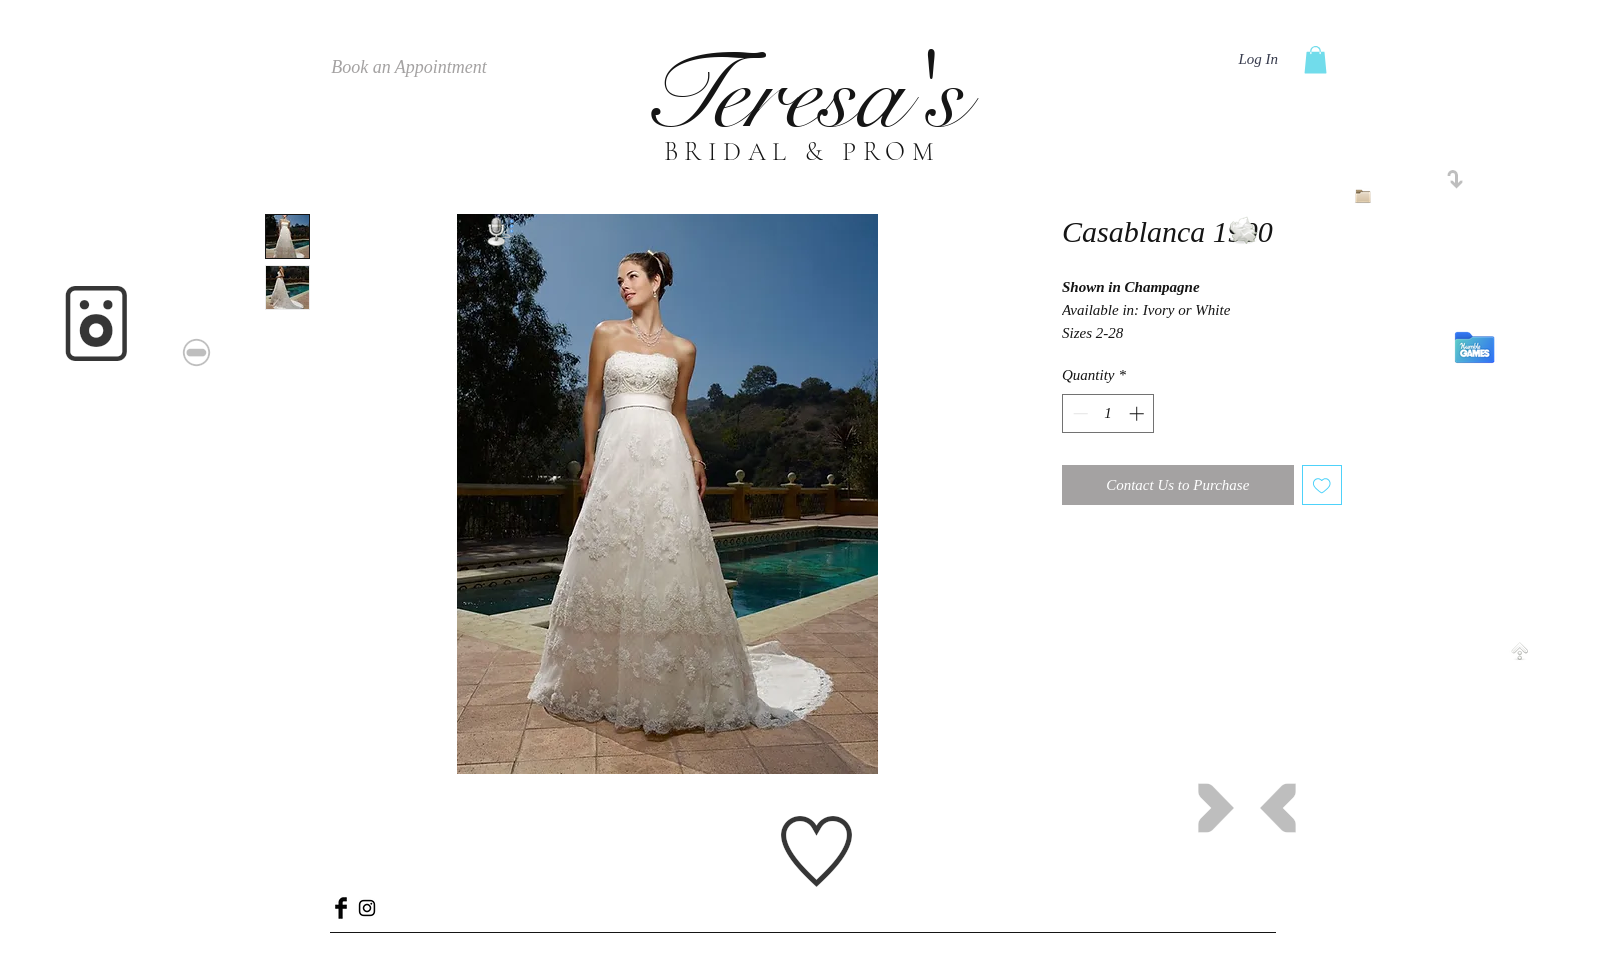 This screenshot has width=1604, height=970. I want to click on select content between two points, so click(1247, 808).